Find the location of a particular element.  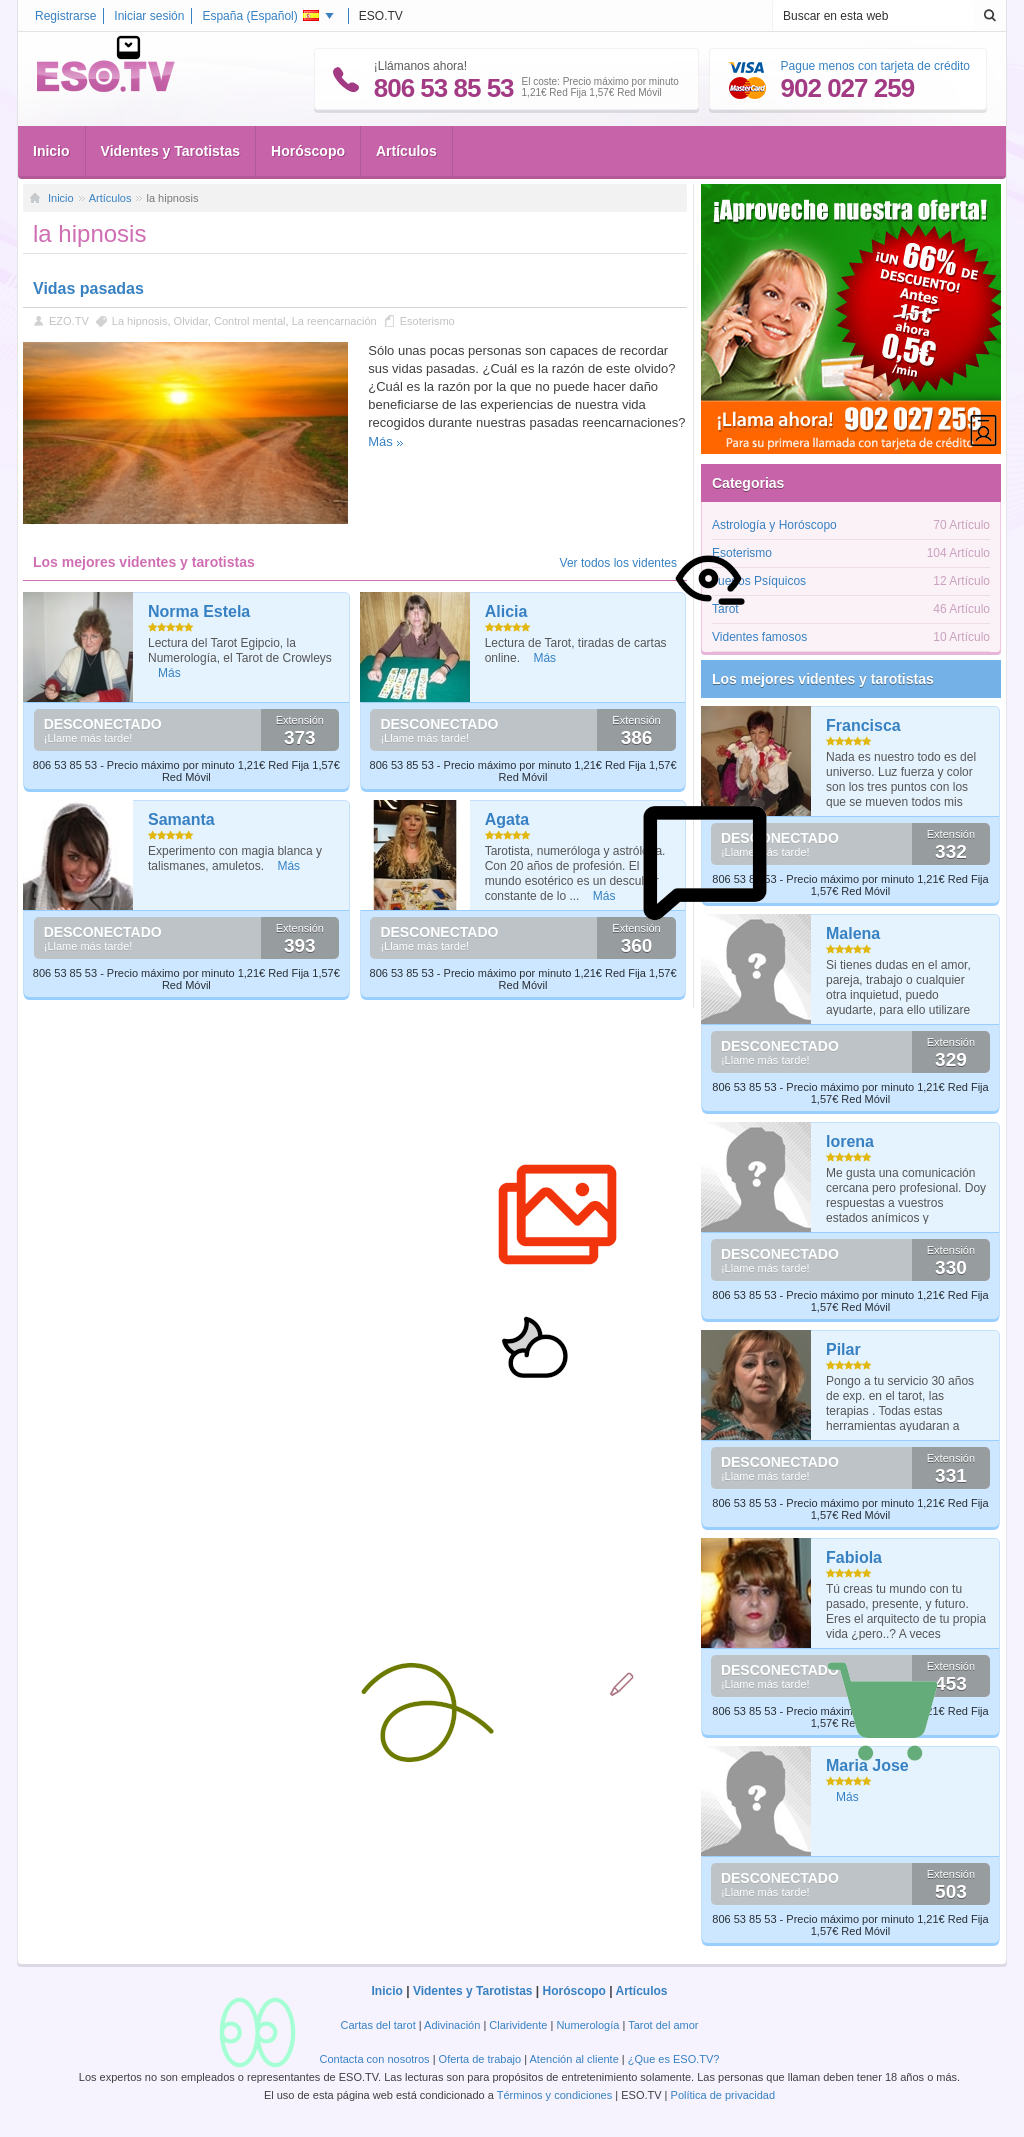

view who has seen your content is located at coordinates (257, 2032).